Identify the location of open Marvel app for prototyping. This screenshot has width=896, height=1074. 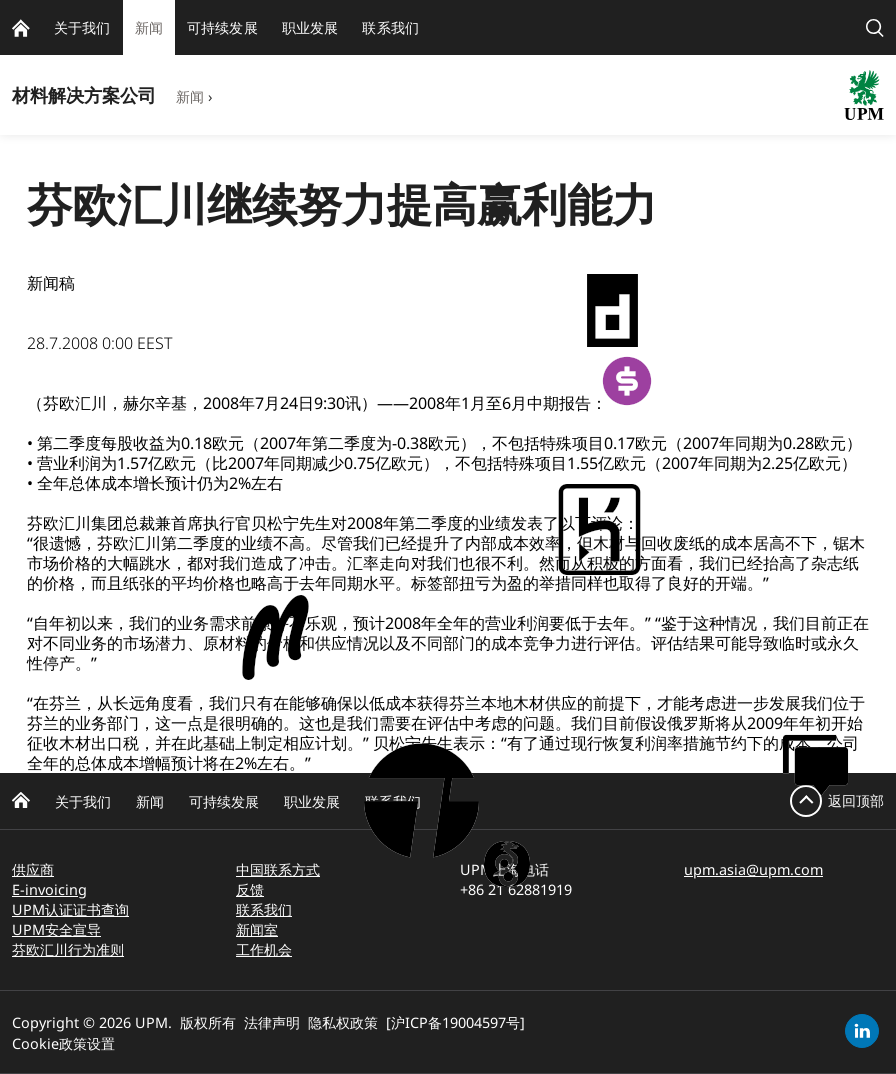
(275, 637).